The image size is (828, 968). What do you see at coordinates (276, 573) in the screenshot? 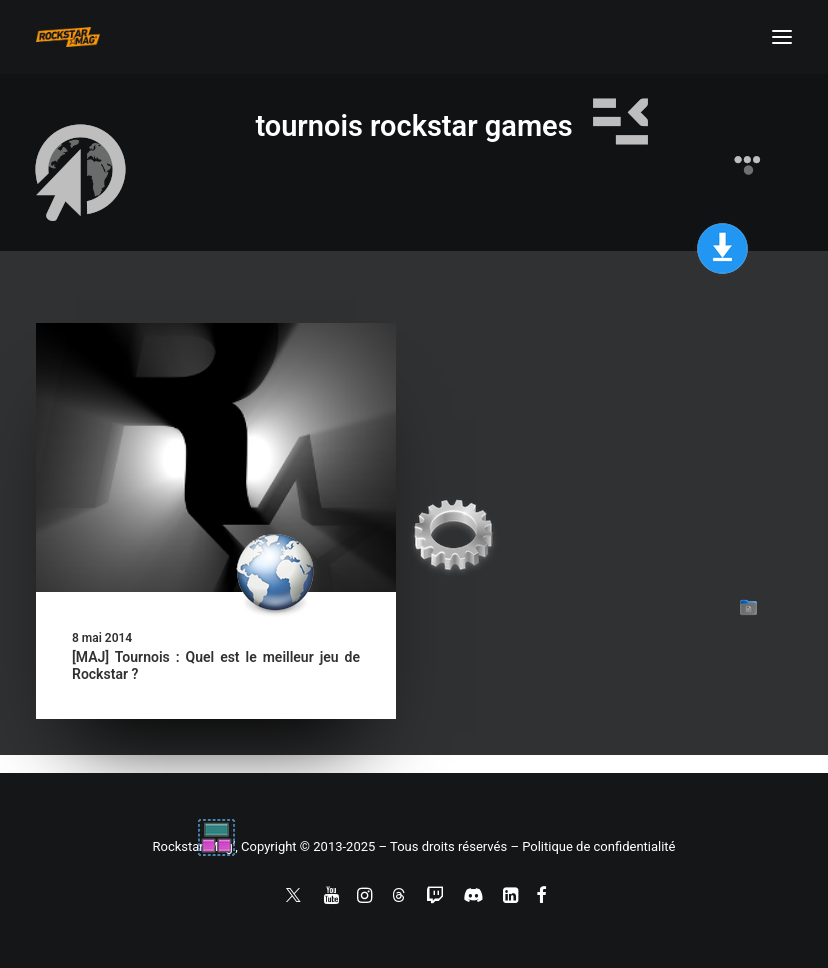
I see `access internet and web applications` at bounding box center [276, 573].